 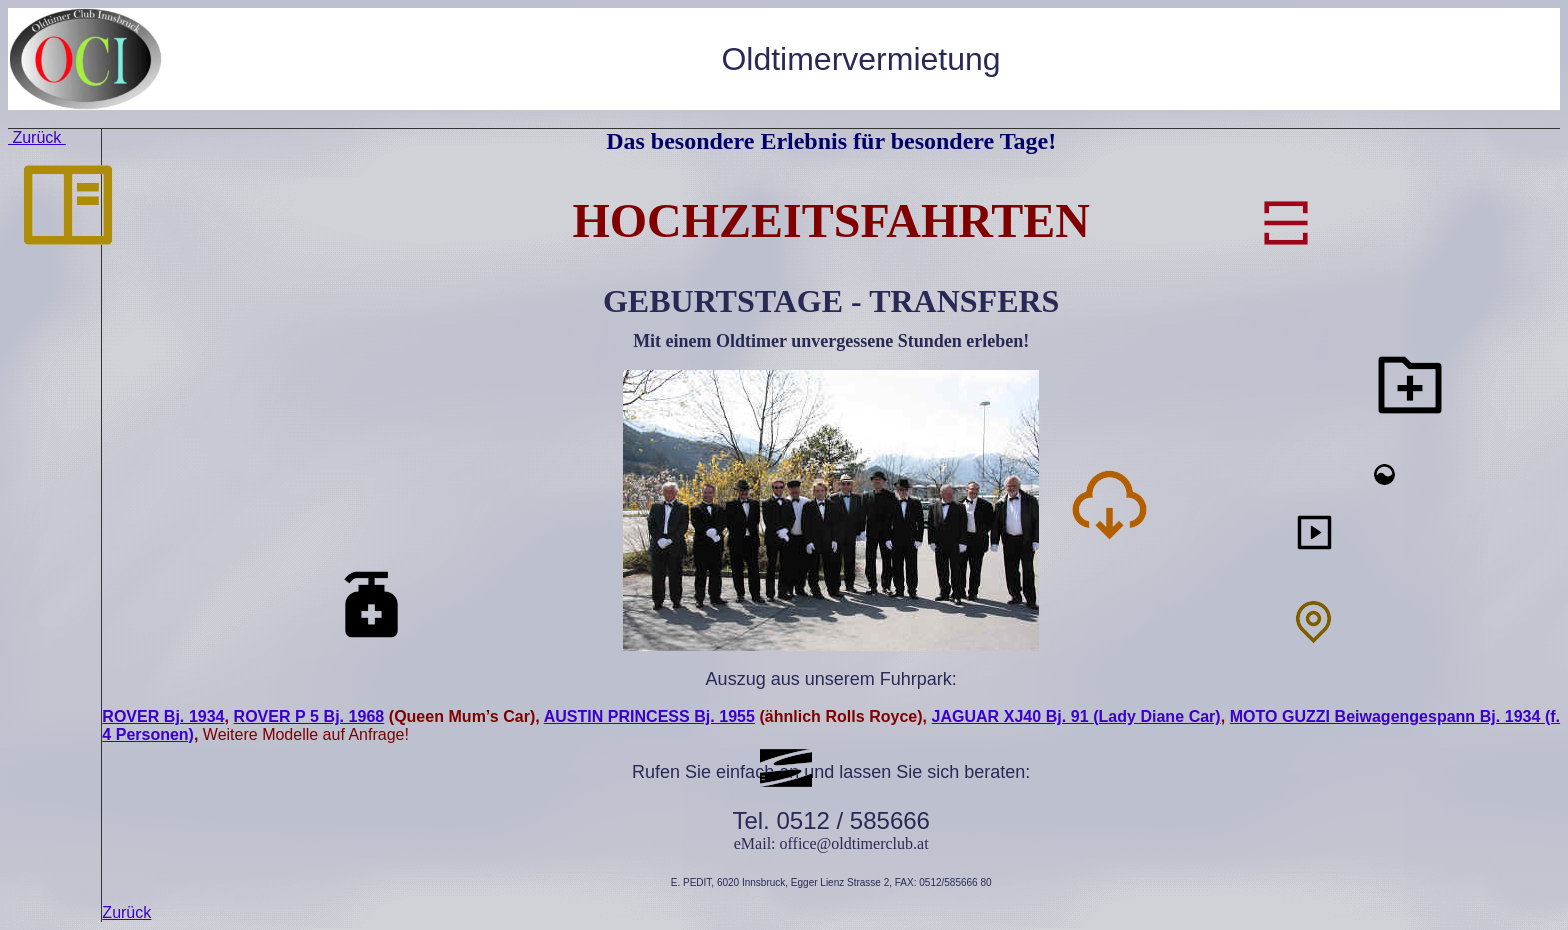 What do you see at coordinates (68, 205) in the screenshot?
I see `open reading mode or e-reader` at bounding box center [68, 205].